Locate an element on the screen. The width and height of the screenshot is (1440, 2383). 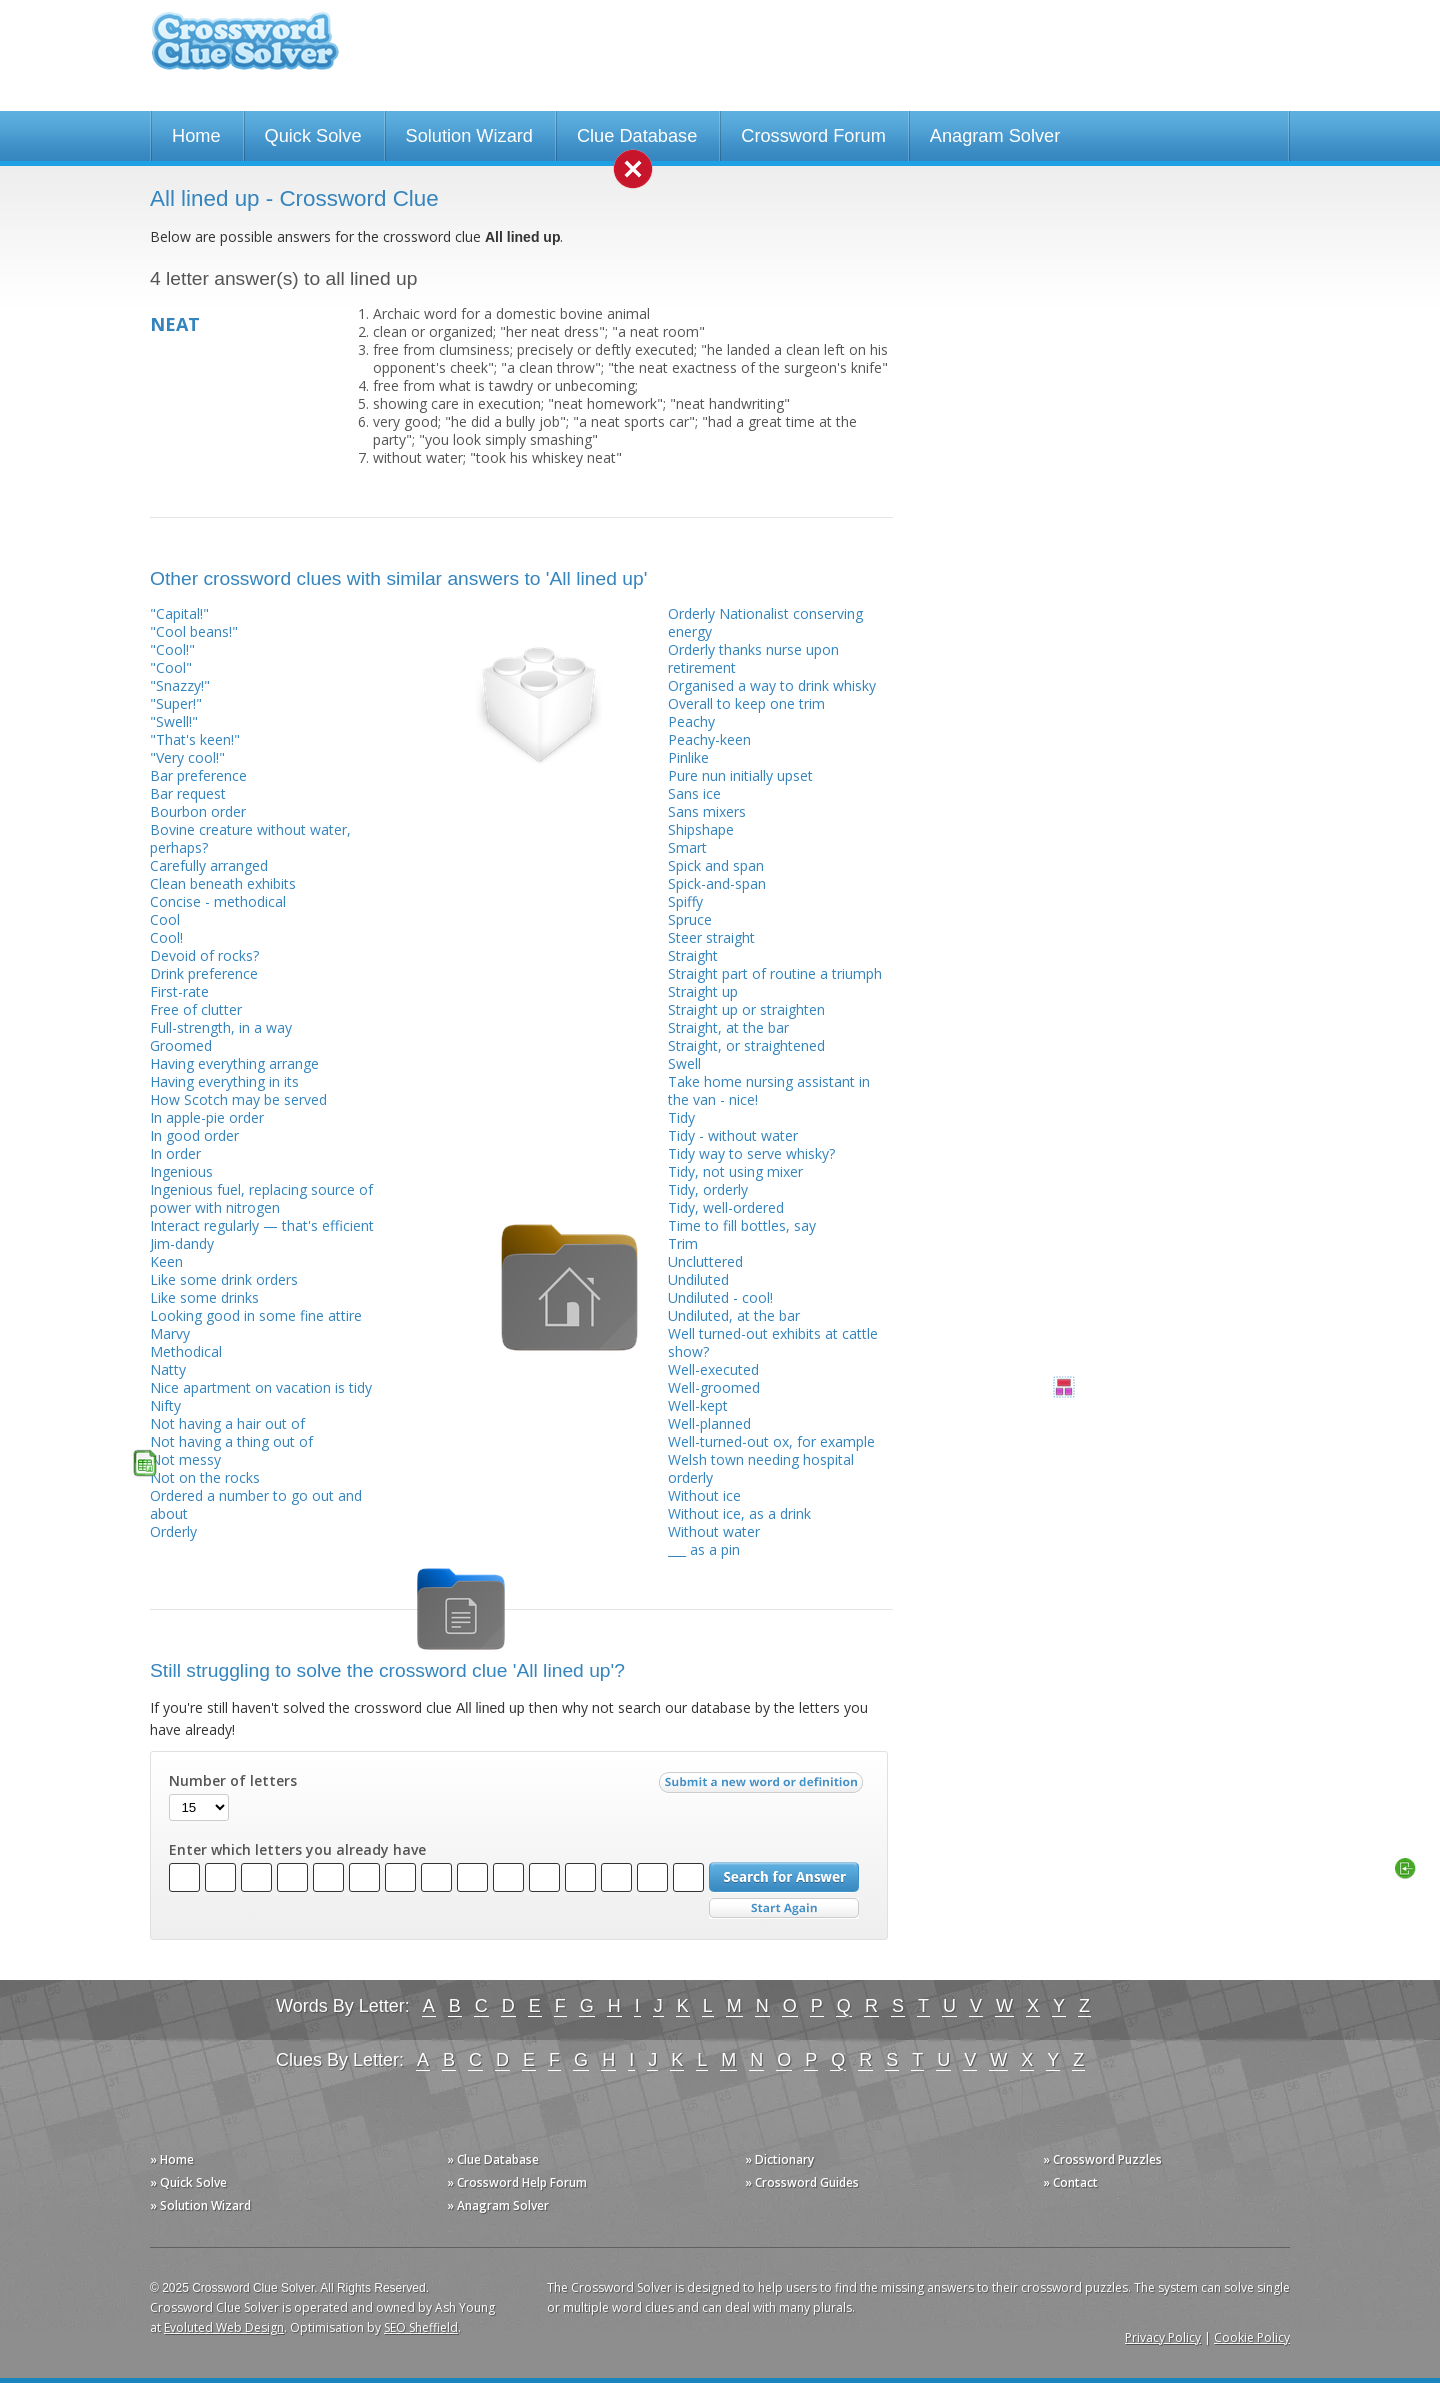
cancel or close a dialog is located at coordinates (633, 169).